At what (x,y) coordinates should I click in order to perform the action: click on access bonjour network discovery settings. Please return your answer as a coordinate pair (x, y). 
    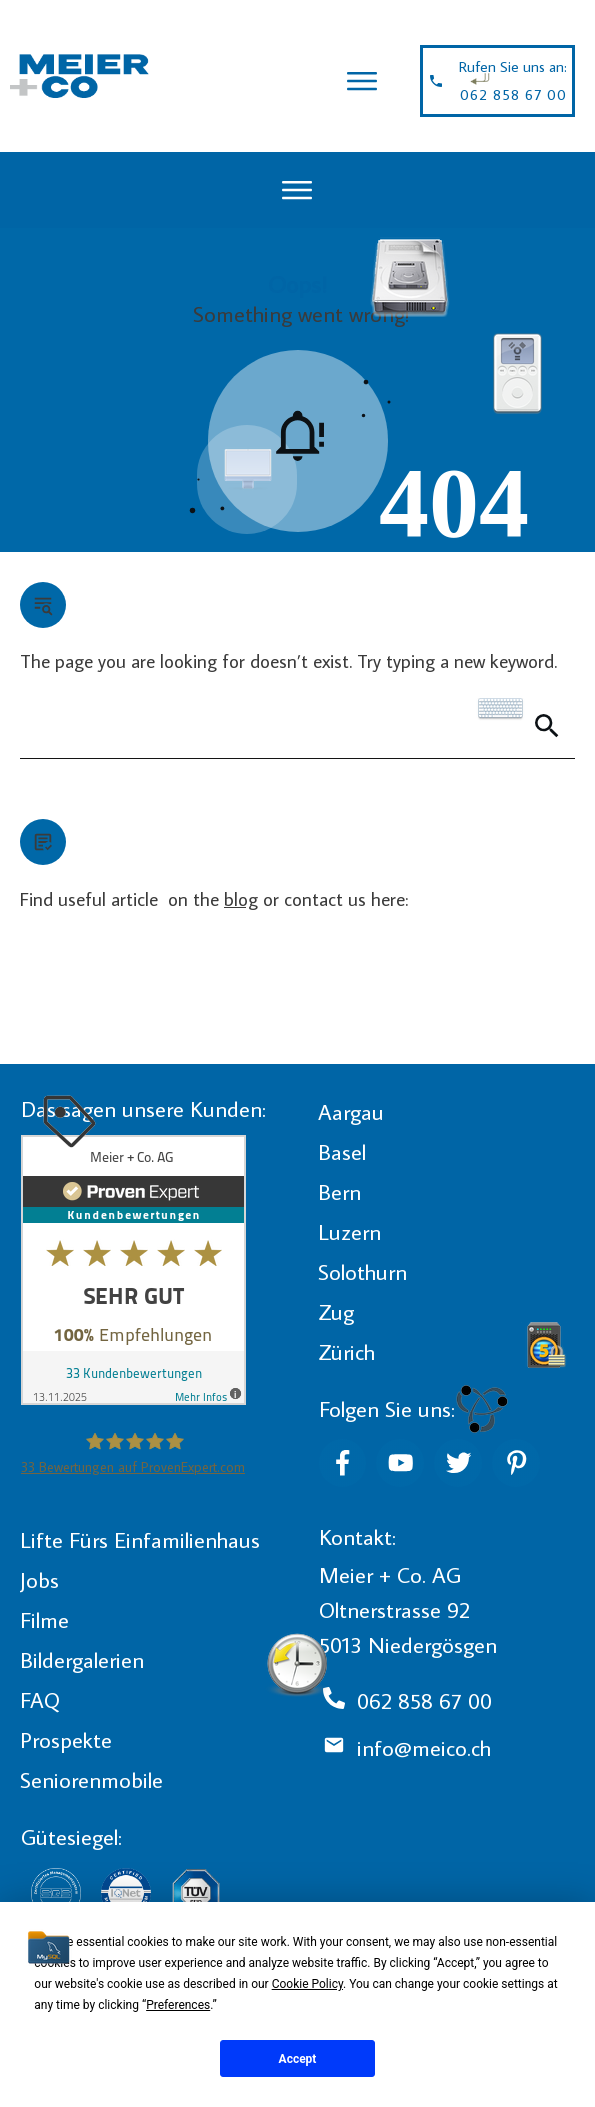
    Looking at the image, I should click on (482, 1409).